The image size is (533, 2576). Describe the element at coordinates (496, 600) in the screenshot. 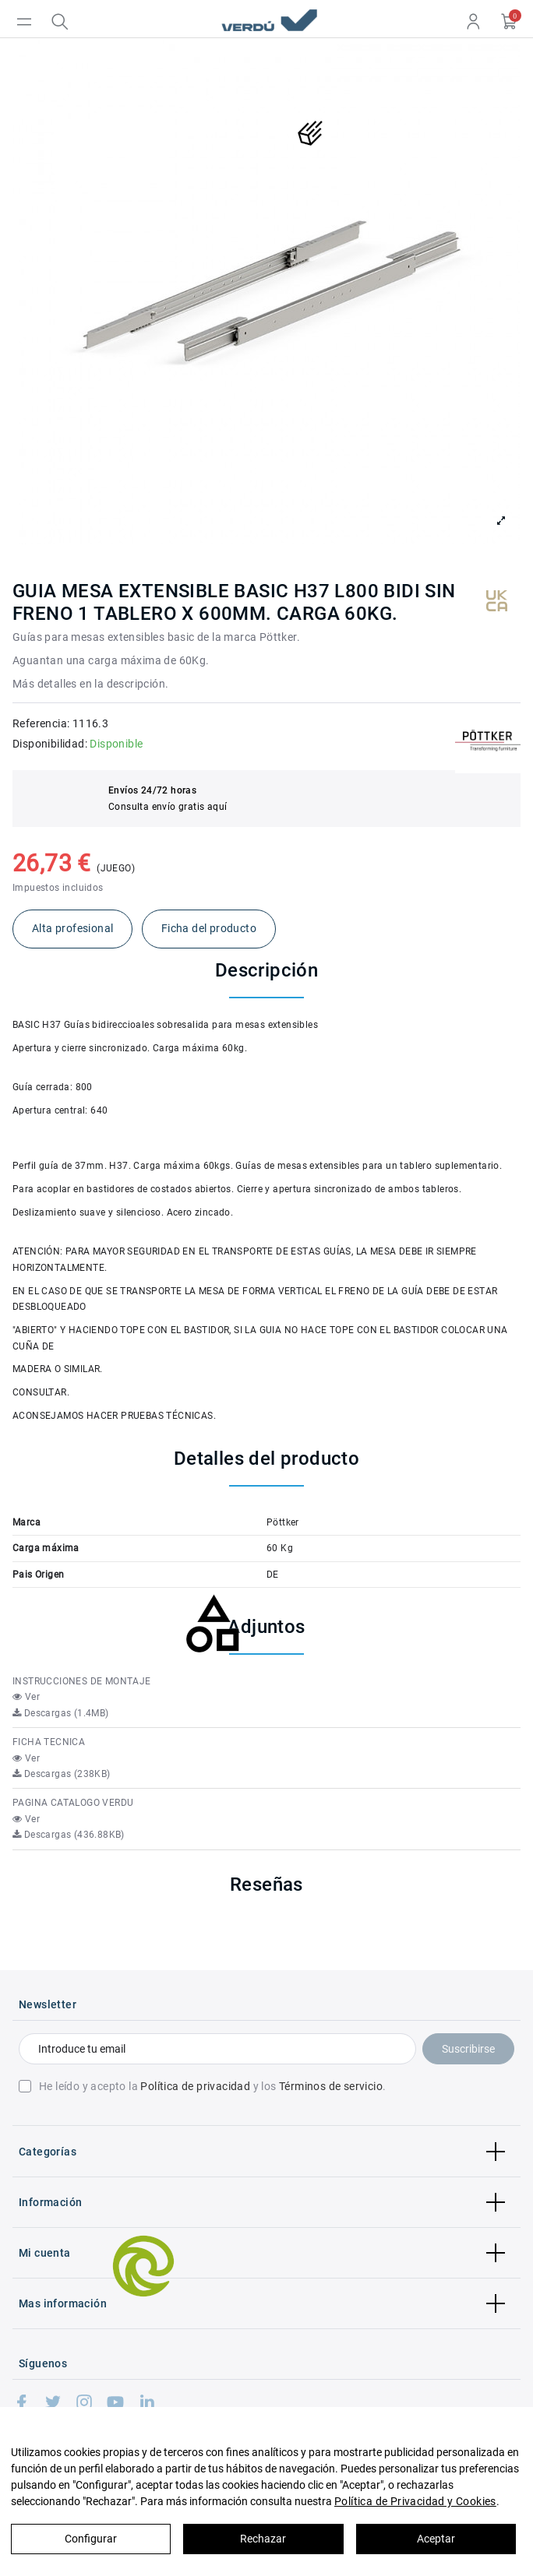

I see `UKCA (UK Conformity Assessed) certification mark` at that location.